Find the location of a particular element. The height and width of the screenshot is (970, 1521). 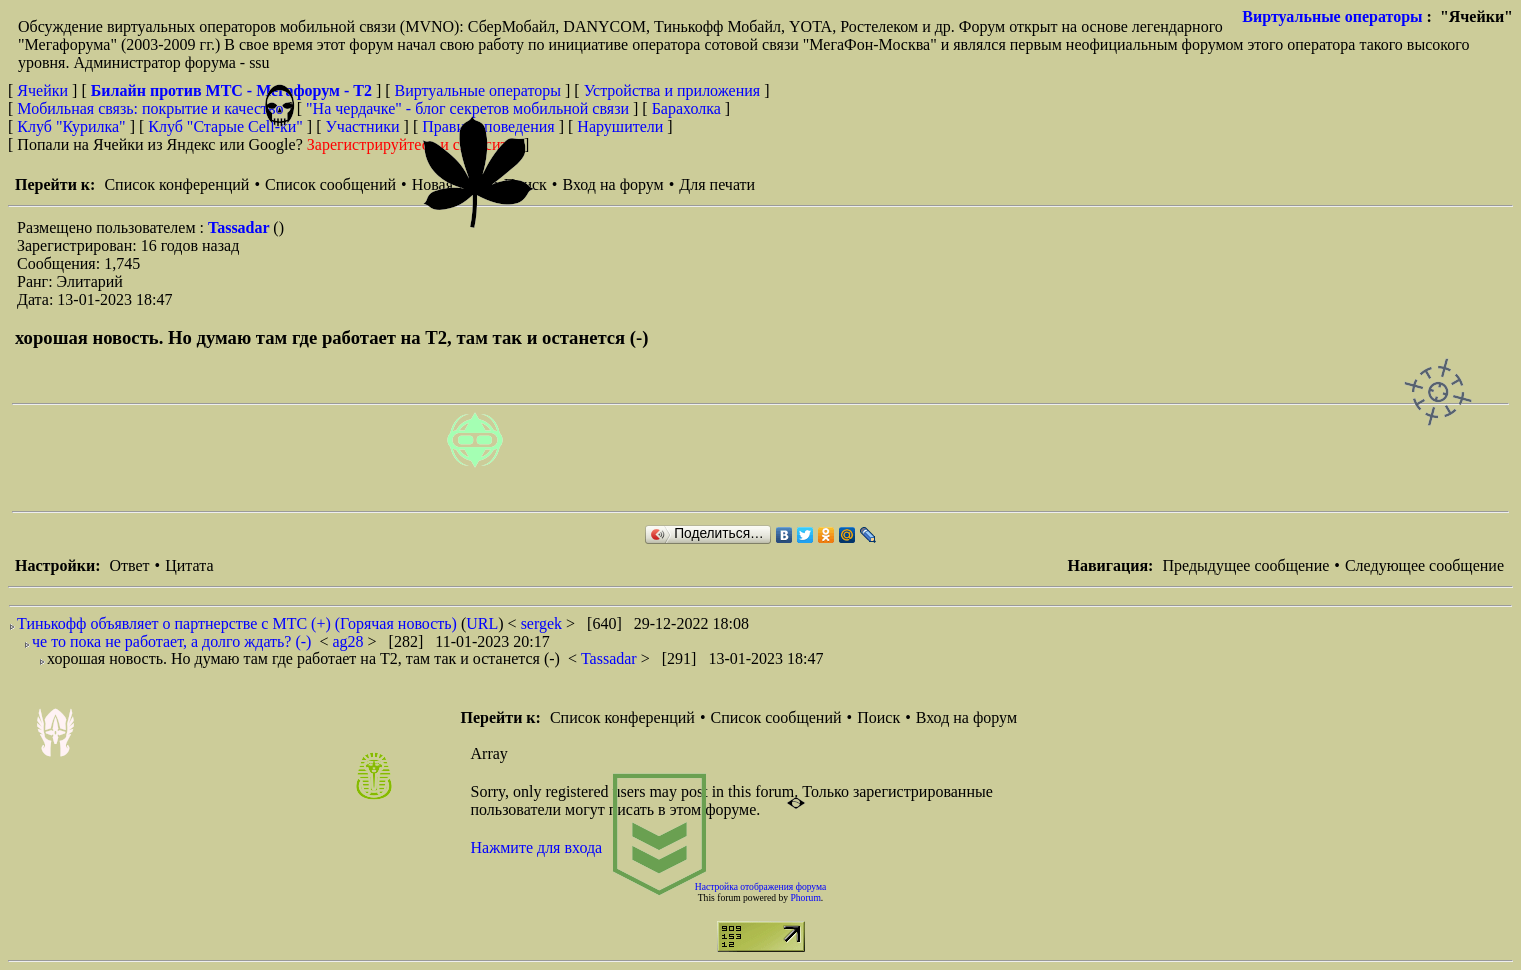

select elf or elven character class is located at coordinates (55, 732).